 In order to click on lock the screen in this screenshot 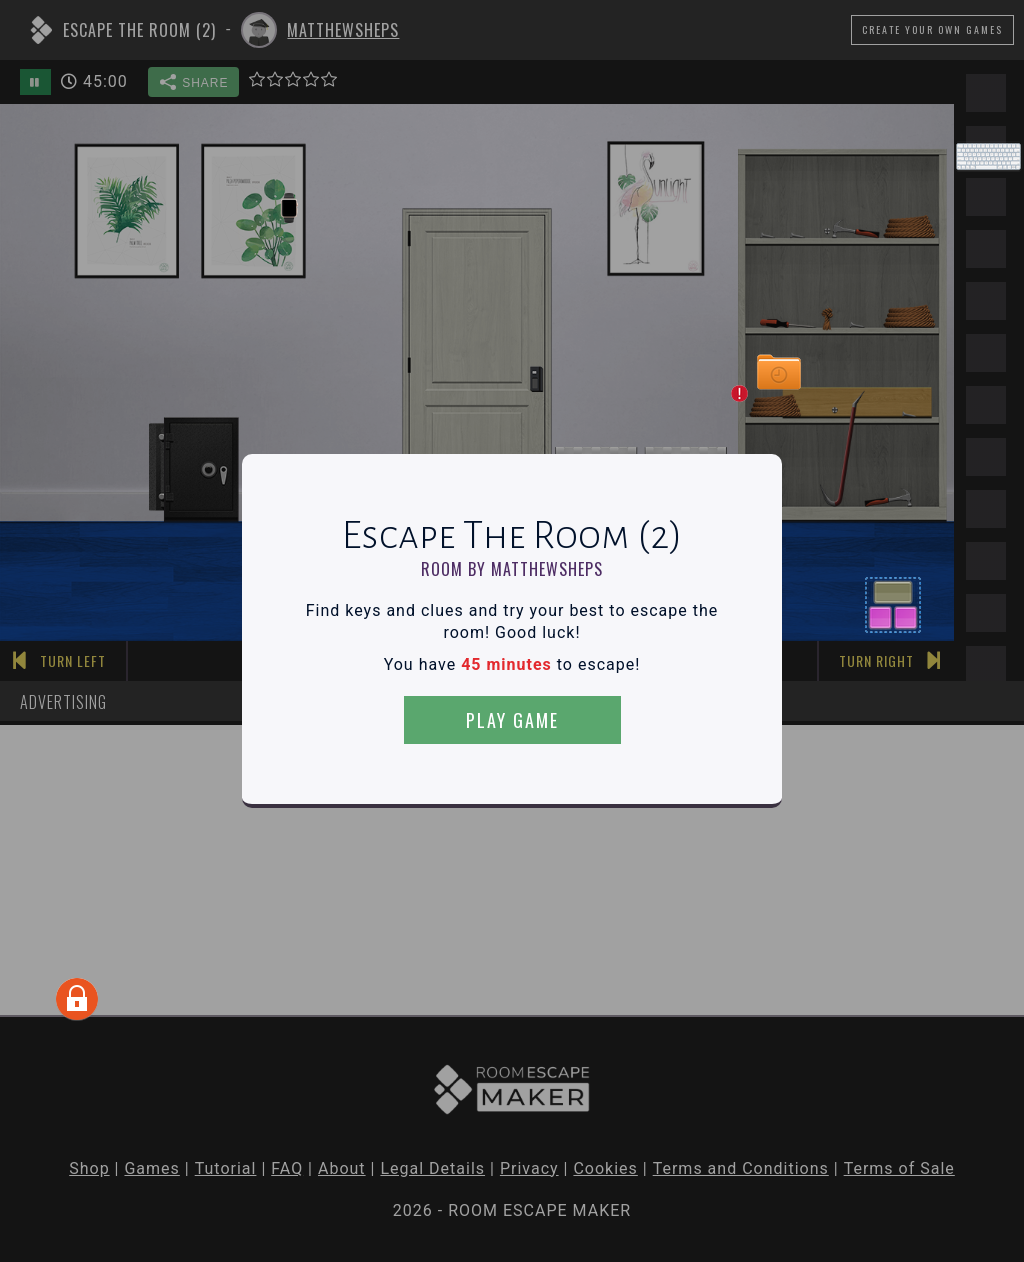, I will do `click(77, 999)`.